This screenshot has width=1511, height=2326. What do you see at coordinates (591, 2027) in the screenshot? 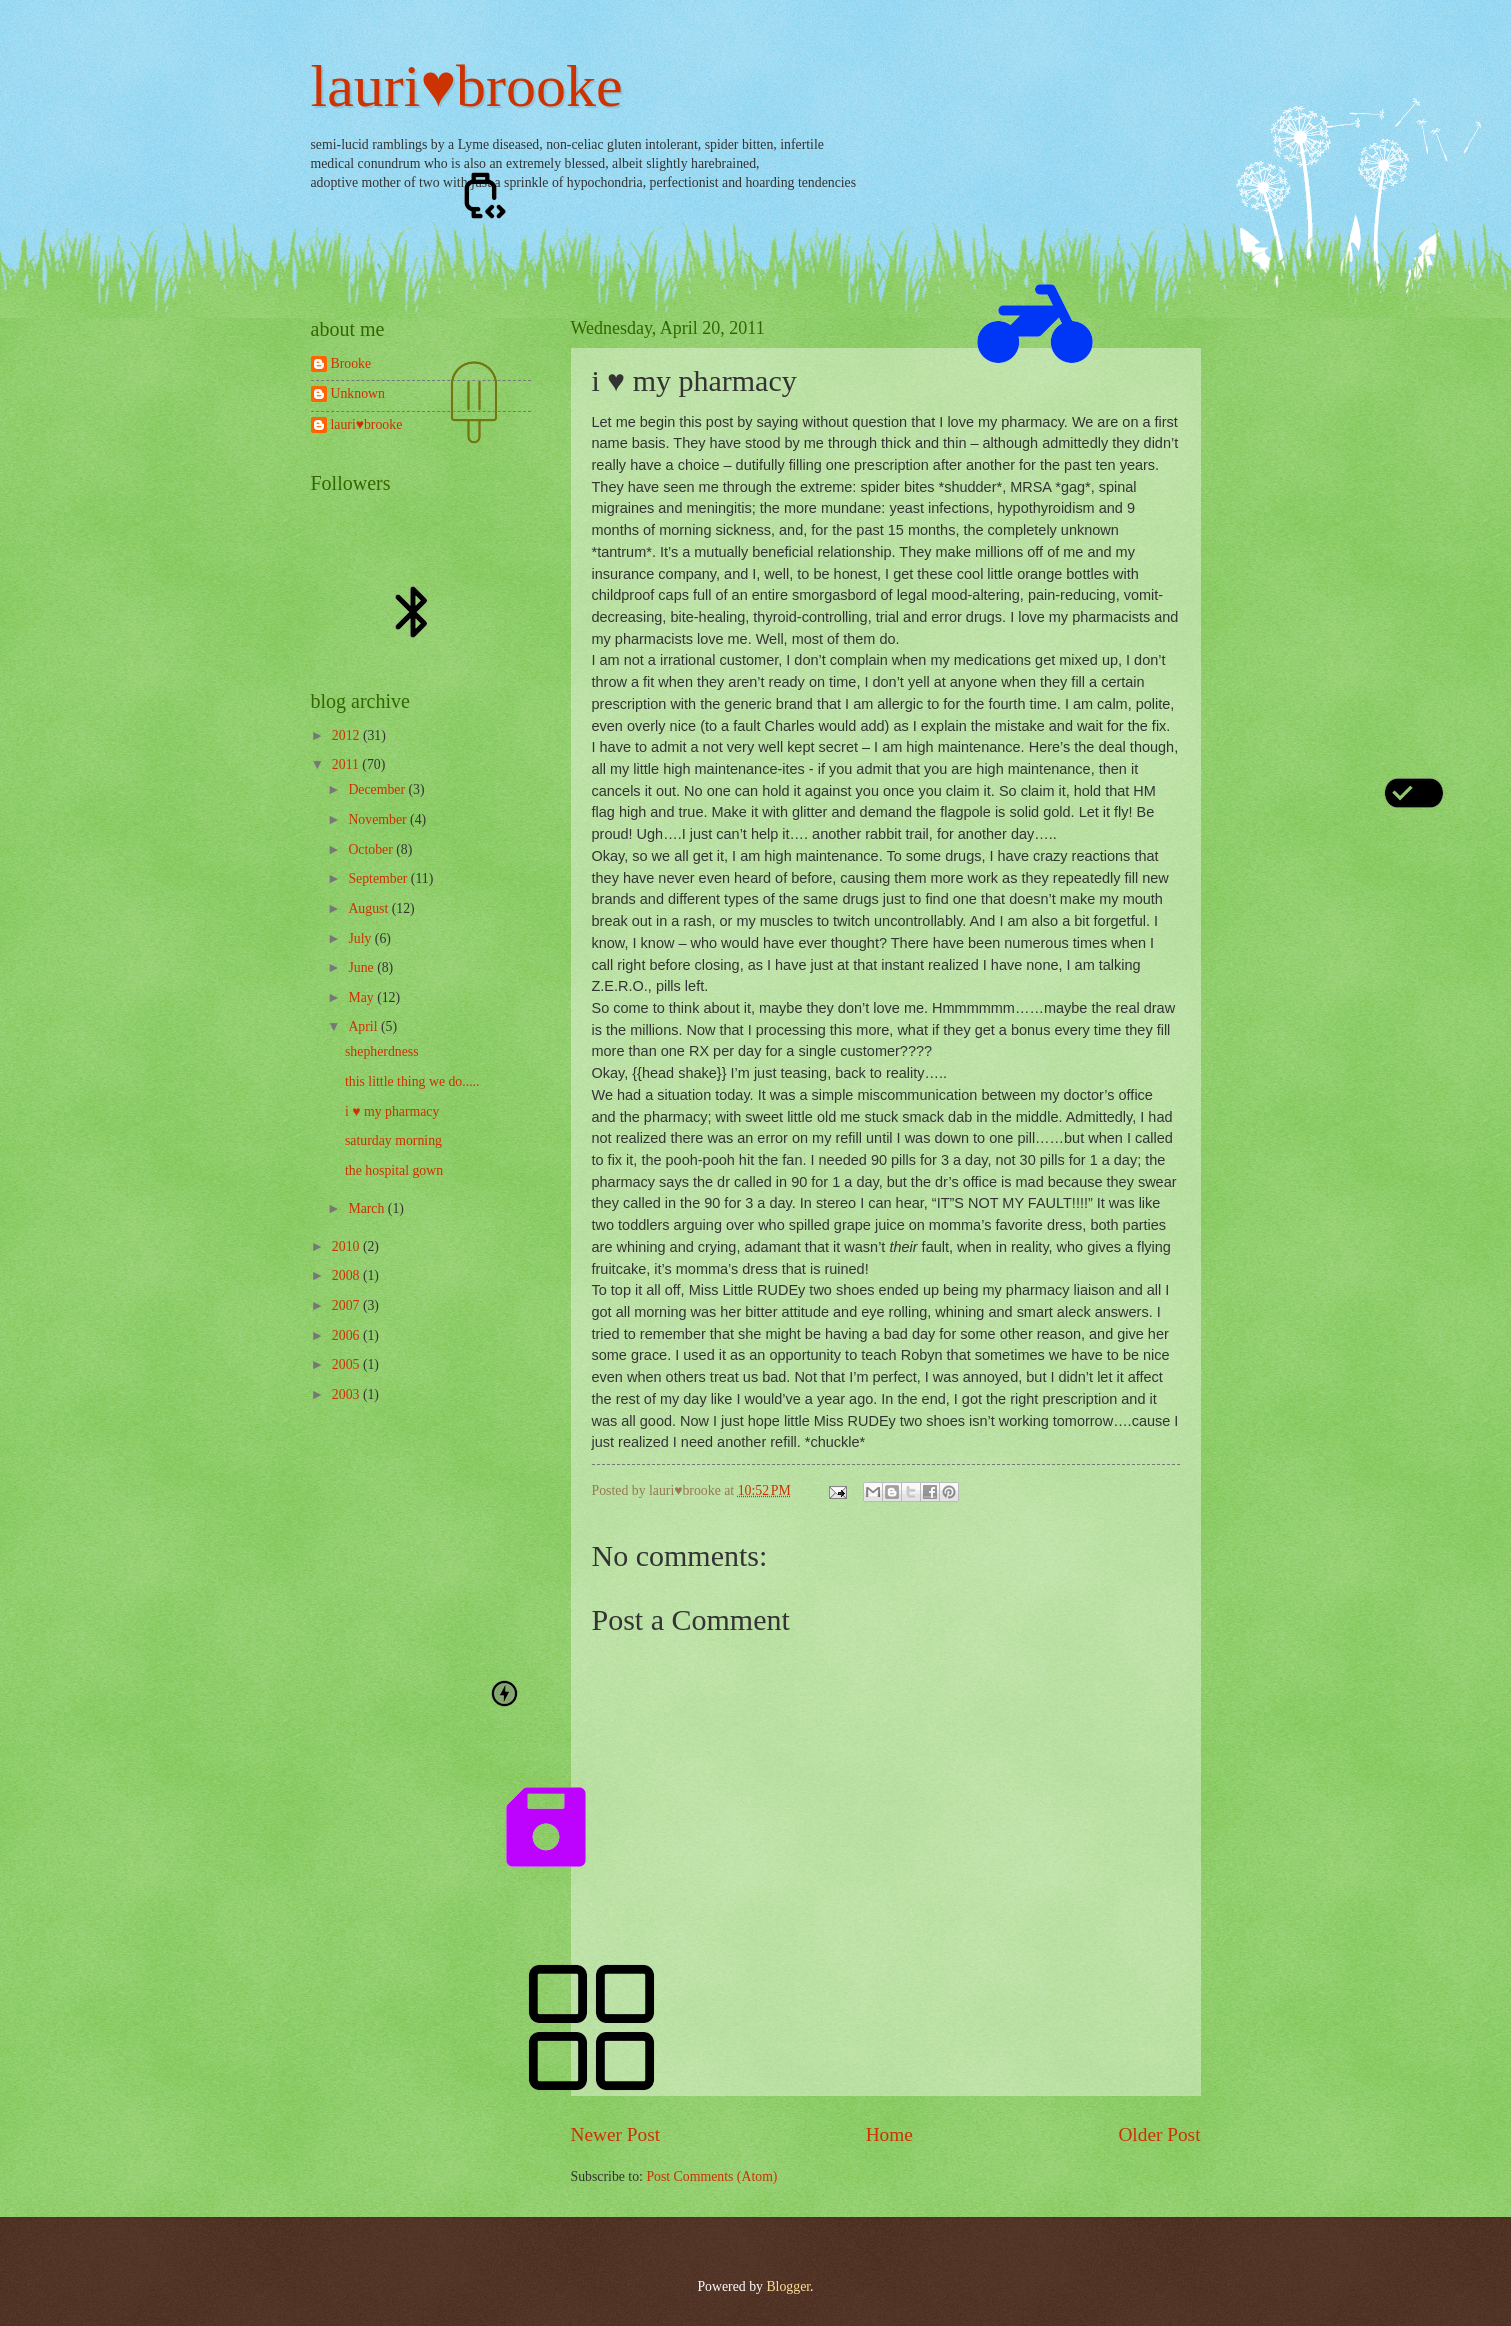
I see `view items in grid layout` at bounding box center [591, 2027].